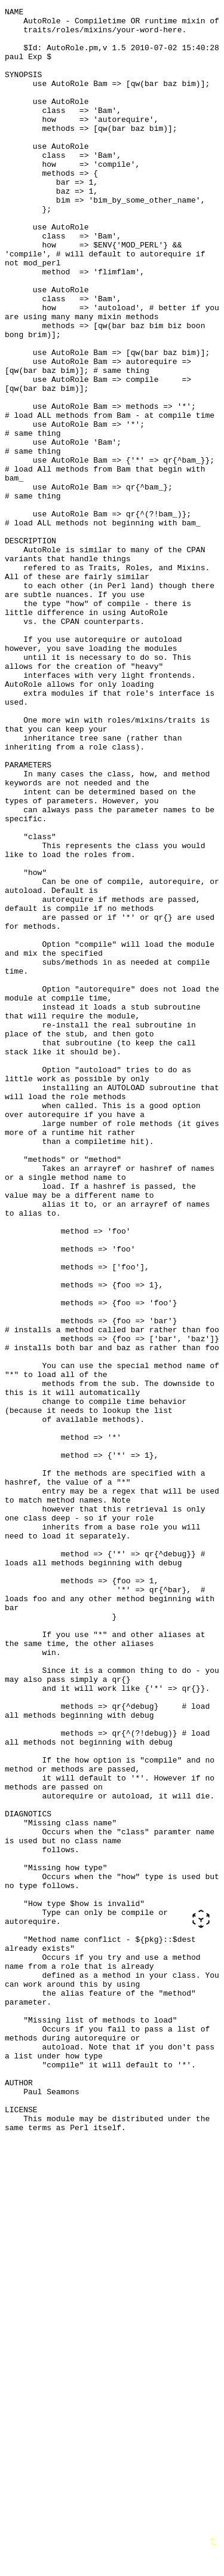 The image size is (224, 2576). Describe the element at coordinates (201, 1919) in the screenshot. I see `view 3D model or object` at that location.